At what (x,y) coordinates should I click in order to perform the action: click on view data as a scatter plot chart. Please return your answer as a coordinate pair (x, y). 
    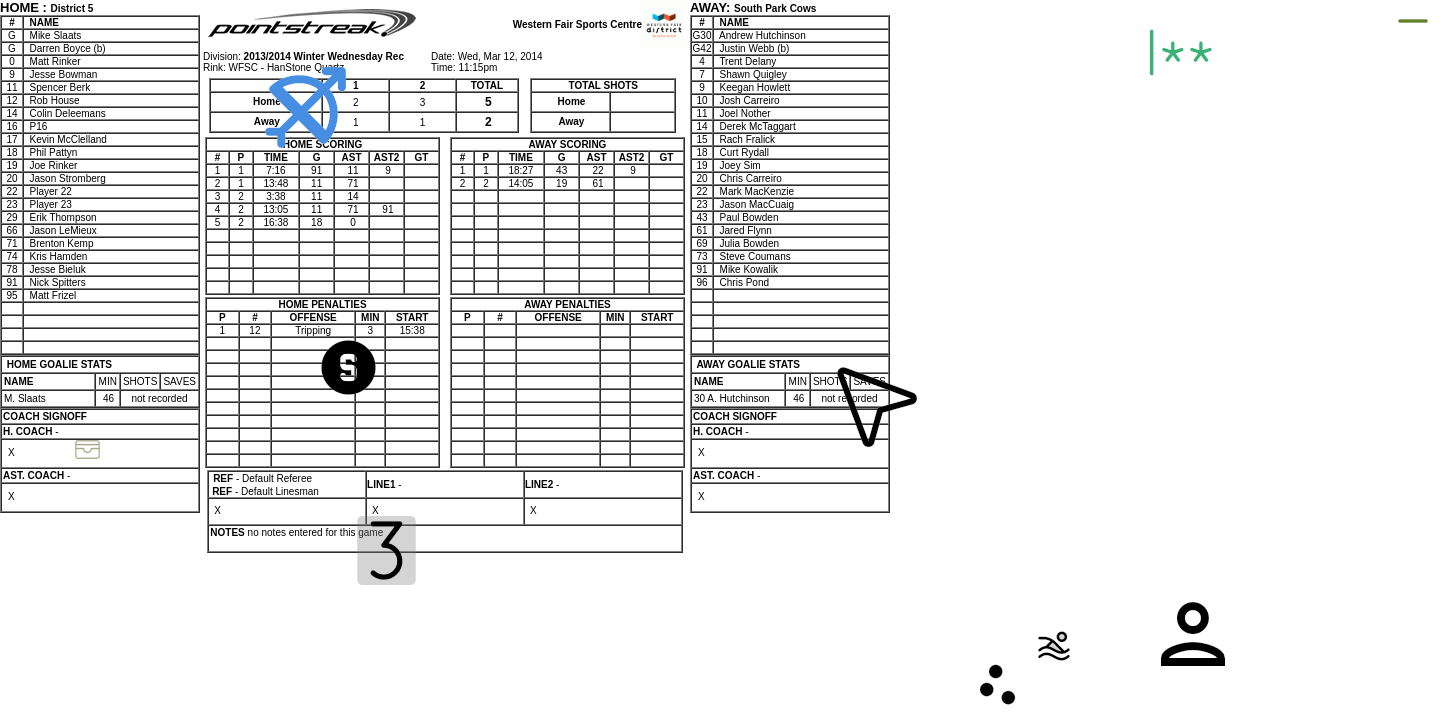
    Looking at the image, I should click on (998, 685).